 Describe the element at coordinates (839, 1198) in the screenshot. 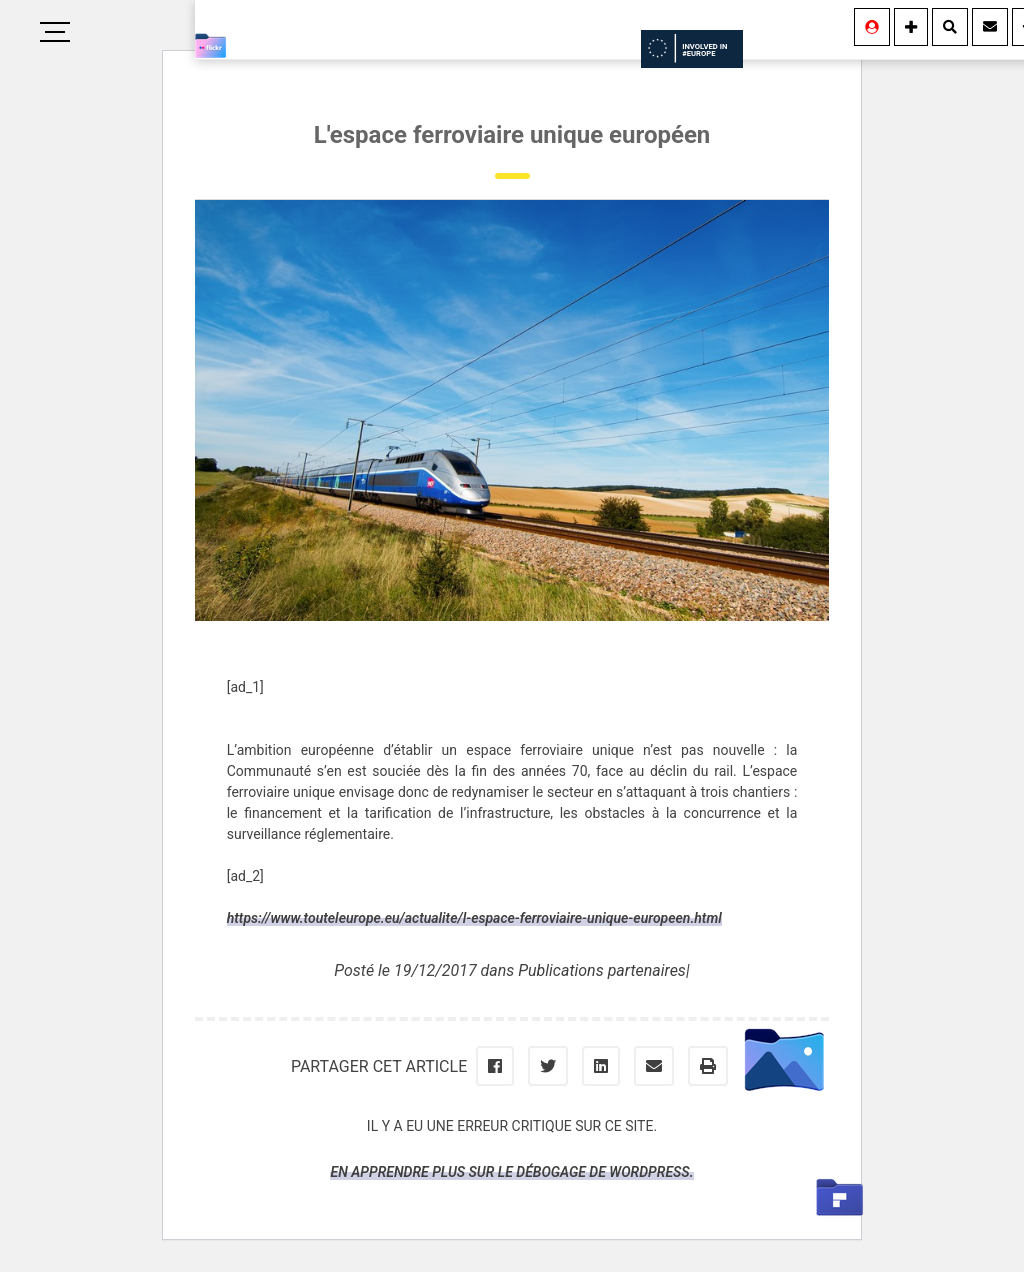

I see `open wondershare pdfelement documents folder` at that location.